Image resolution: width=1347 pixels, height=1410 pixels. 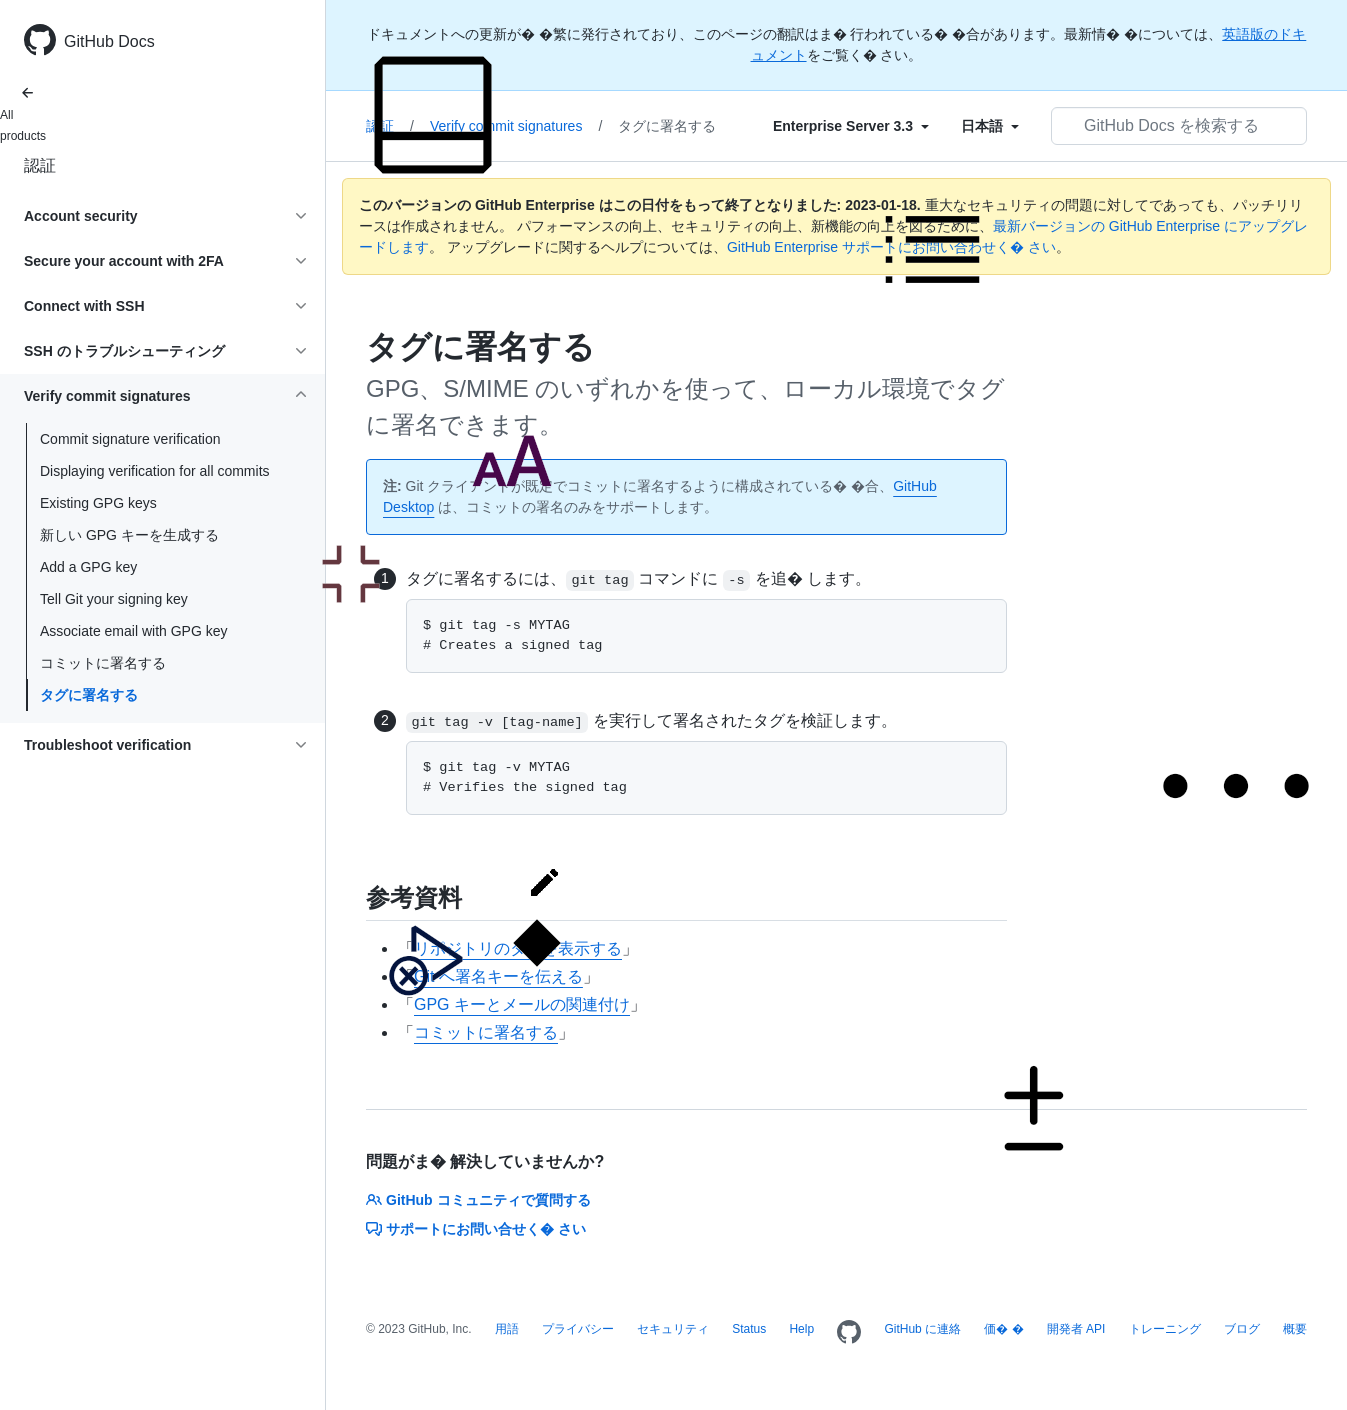 What do you see at coordinates (537, 943) in the screenshot?
I see `set a log breakpoint in code` at bounding box center [537, 943].